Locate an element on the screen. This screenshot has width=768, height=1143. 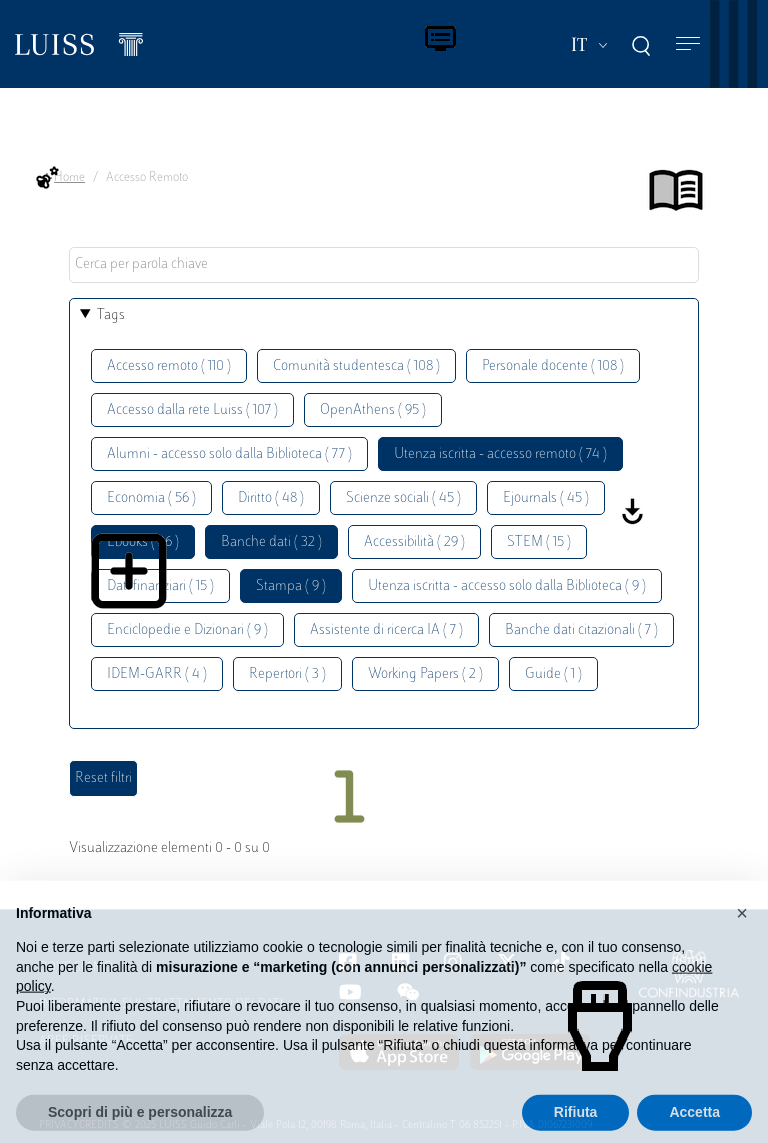
add a new item or entry is located at coordinates (129, 571).